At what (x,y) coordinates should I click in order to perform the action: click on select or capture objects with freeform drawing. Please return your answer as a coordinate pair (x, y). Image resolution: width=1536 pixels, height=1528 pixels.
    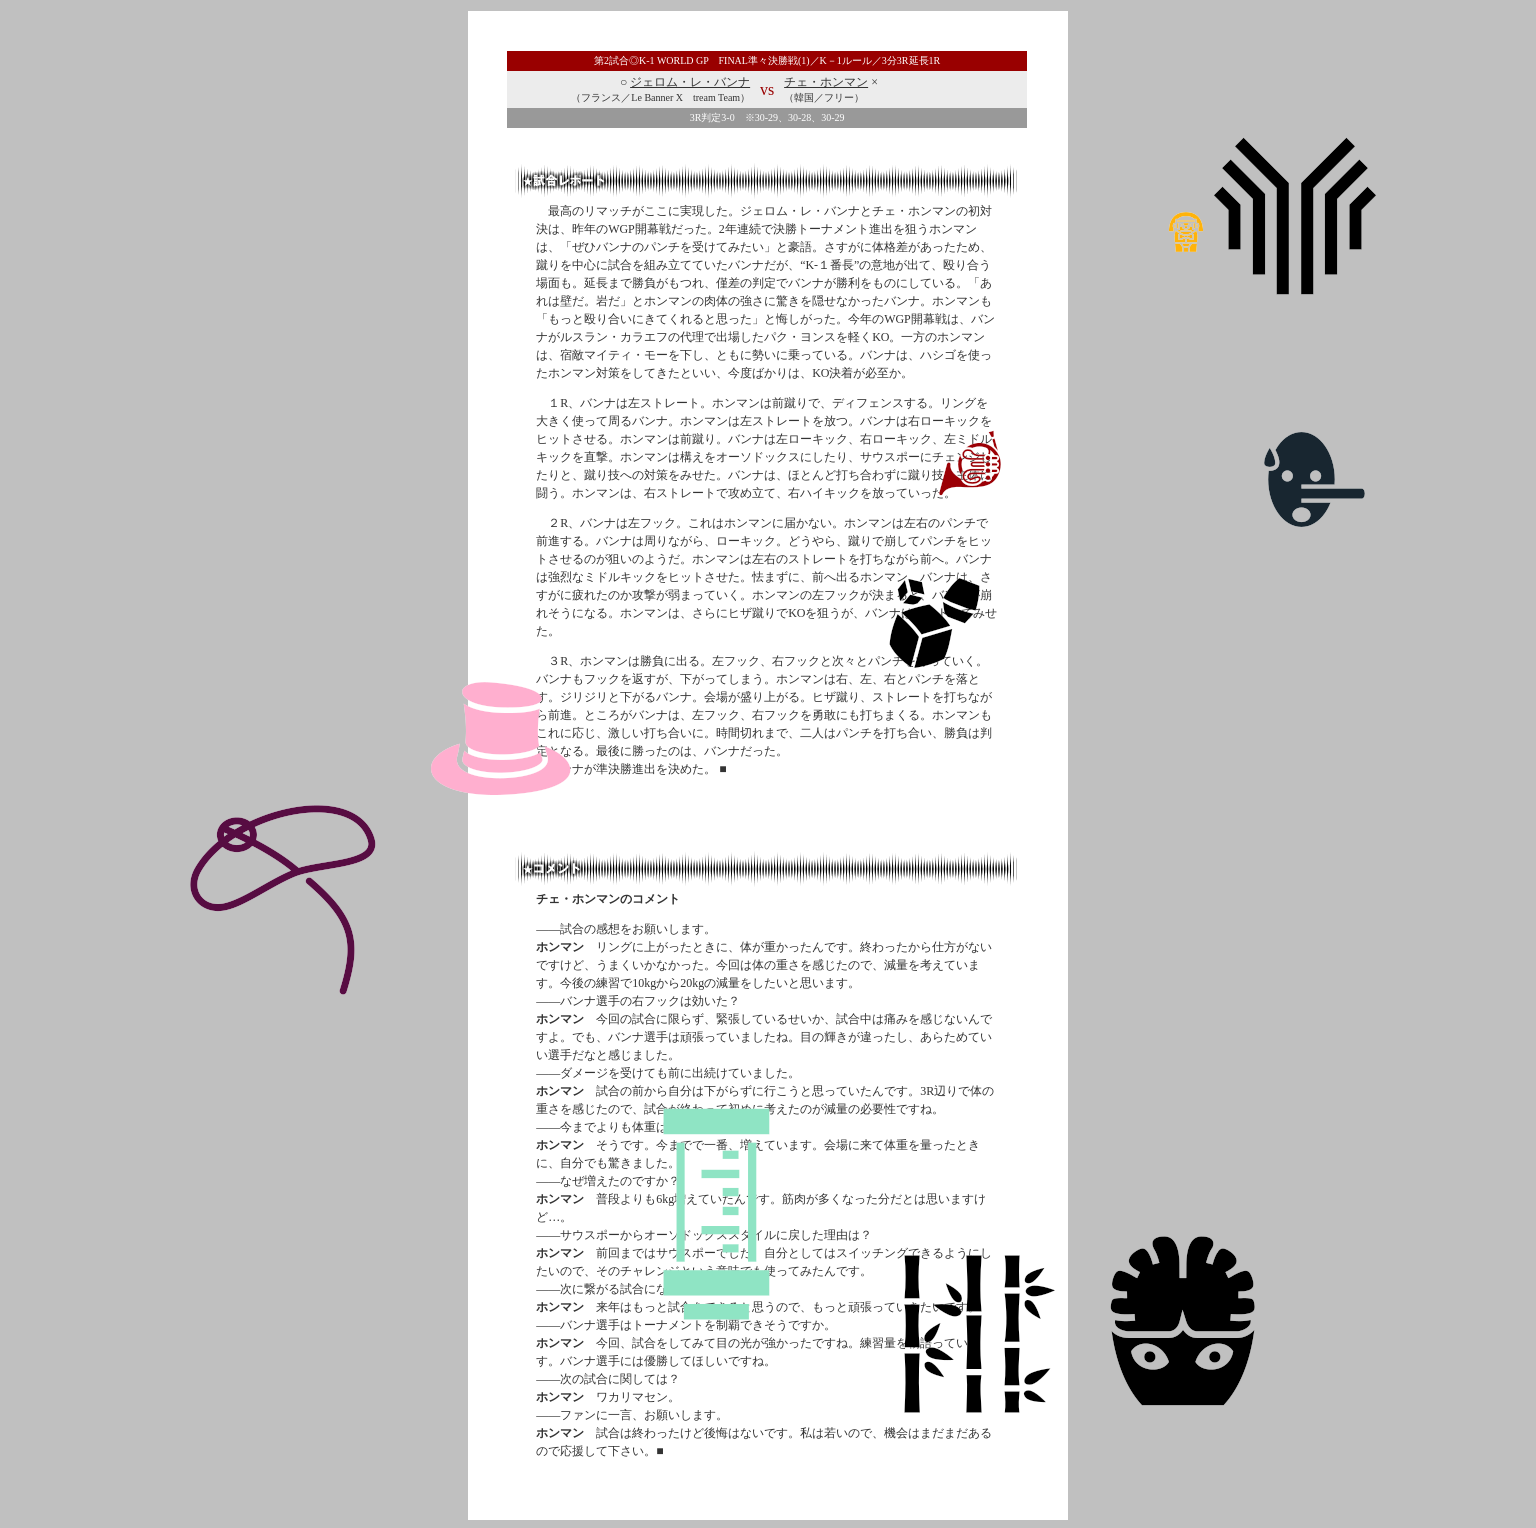
    Looking at the image, I should click on (284, 900).